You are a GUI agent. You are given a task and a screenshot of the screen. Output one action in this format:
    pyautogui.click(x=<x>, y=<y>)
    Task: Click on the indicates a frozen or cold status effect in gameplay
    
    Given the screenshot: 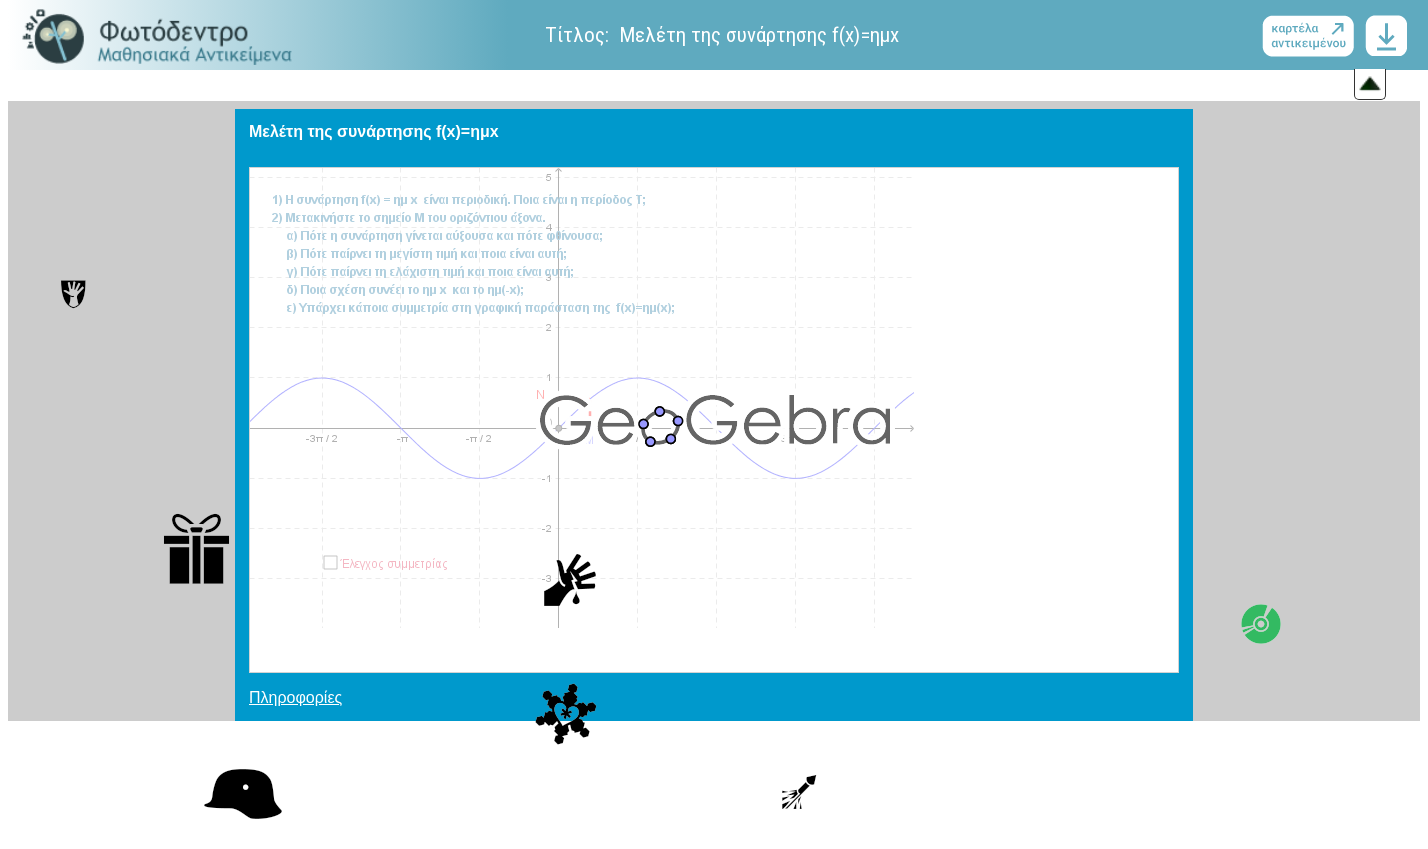 What is the action you would take?
    pyautogui.click(x=566, y=714)
    